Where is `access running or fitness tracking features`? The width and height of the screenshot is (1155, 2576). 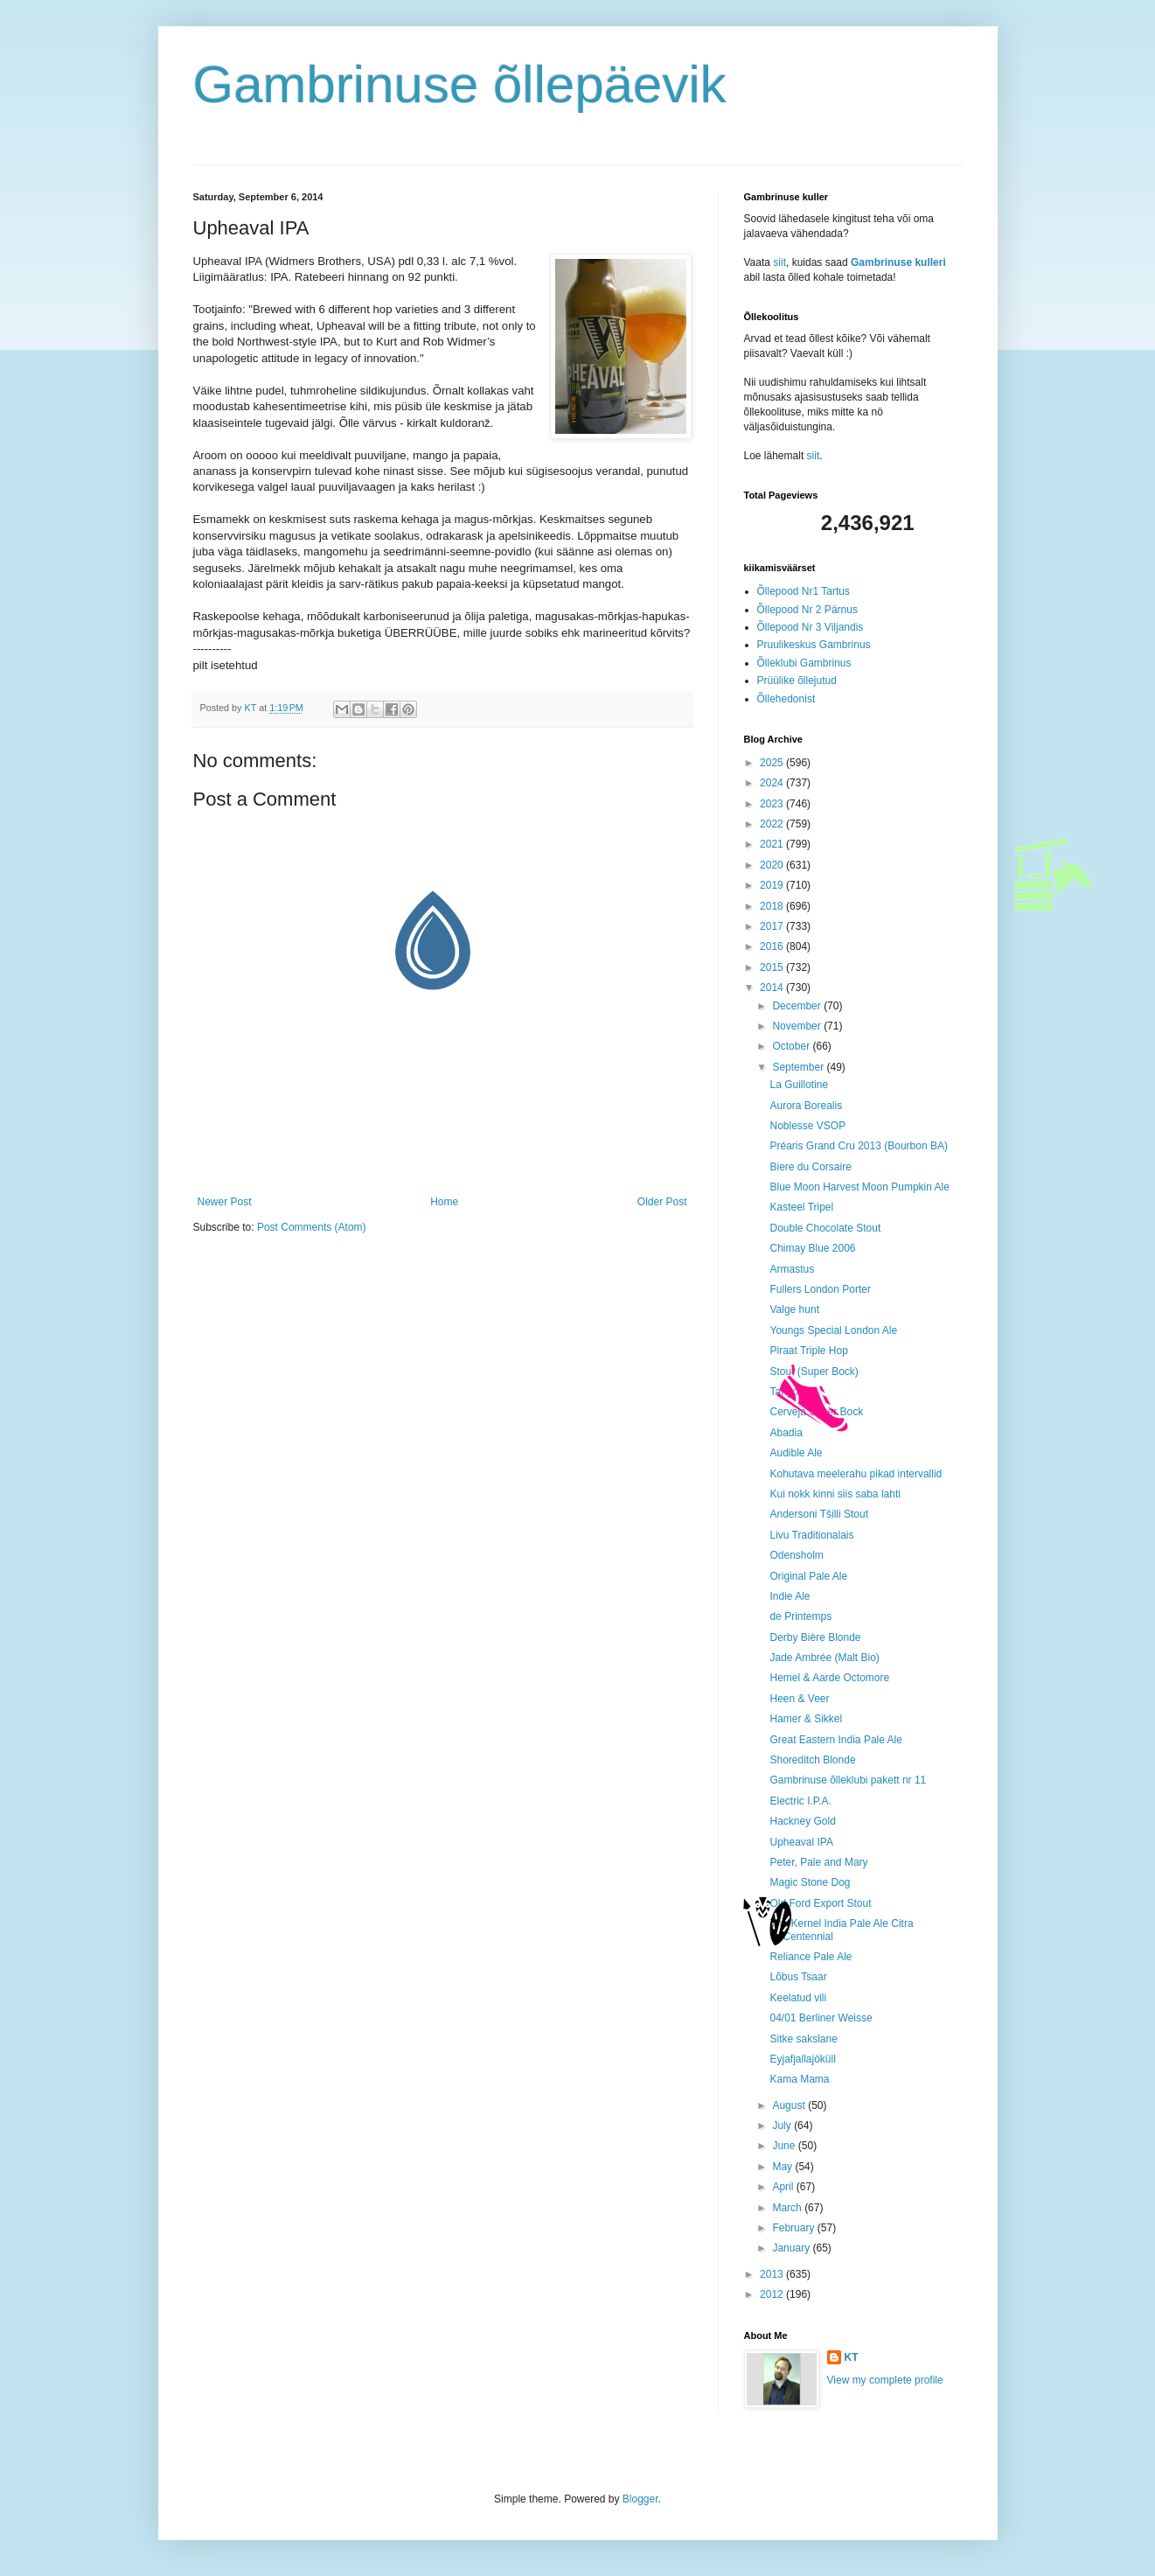
access running or fitness tracking features is located at coordinates (812, 1398).